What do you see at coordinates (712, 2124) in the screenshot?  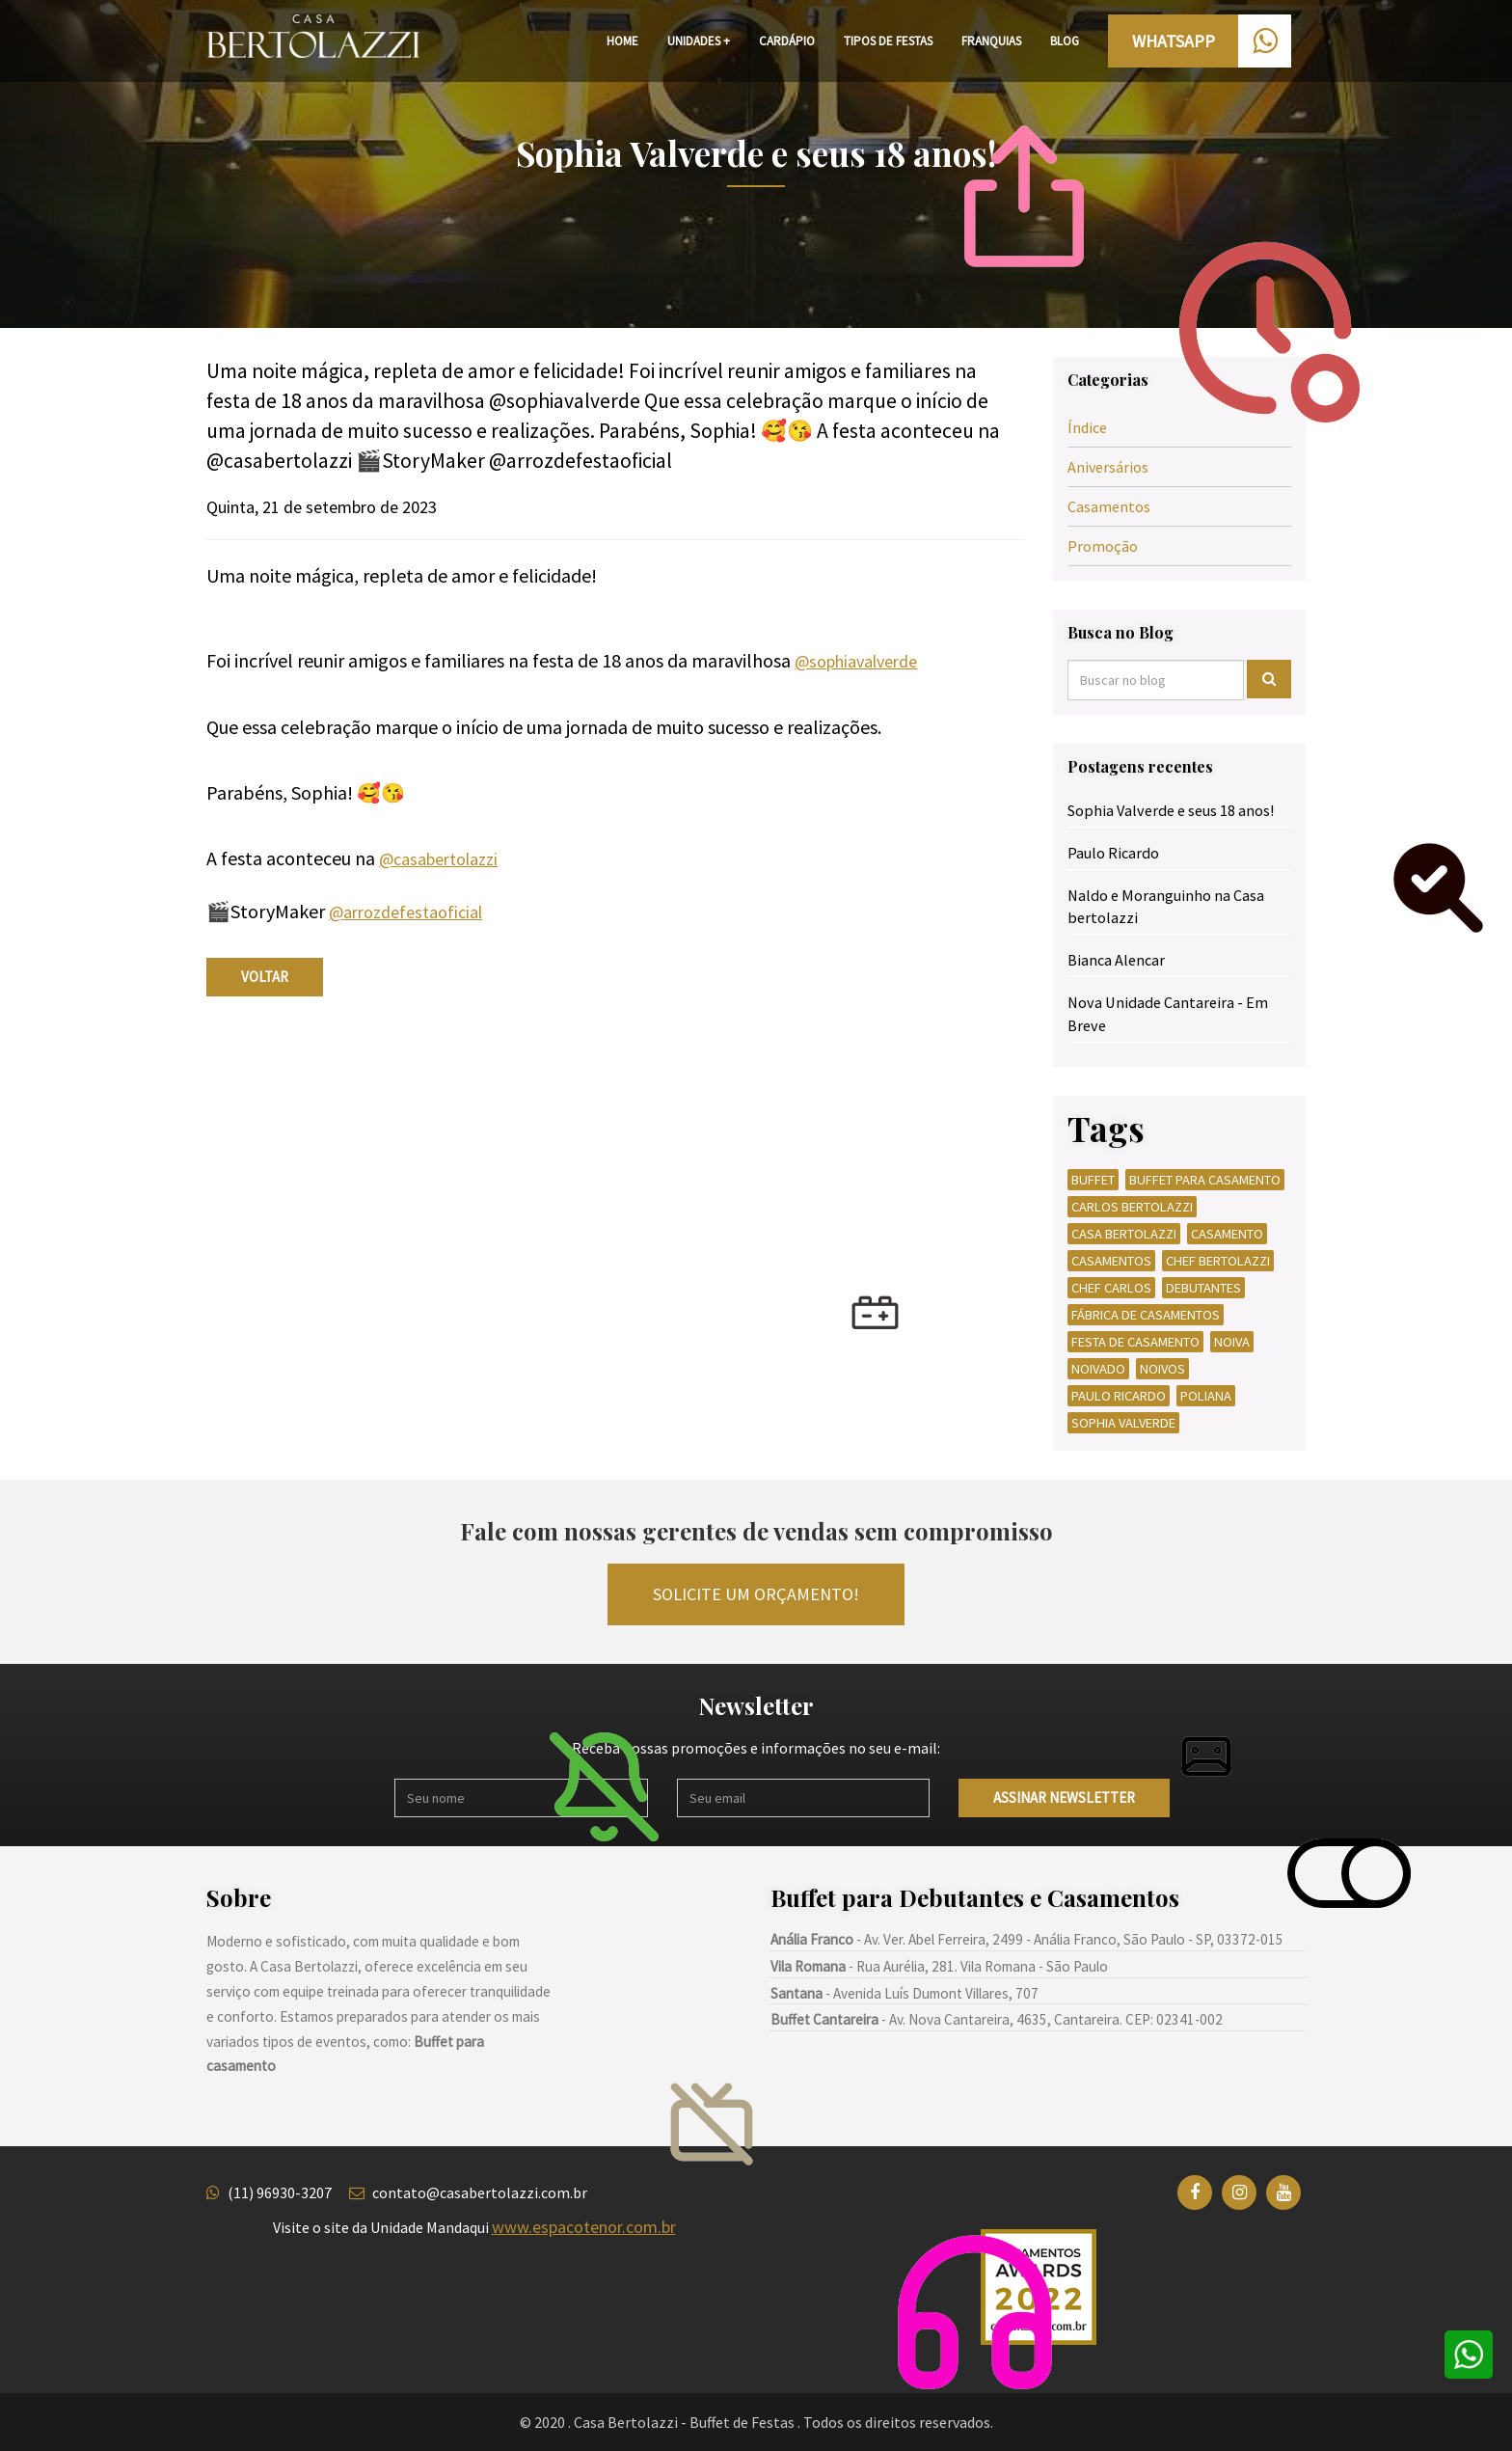 I see `tv or display is currently off or disabled` at bounding box center [712, 2124].